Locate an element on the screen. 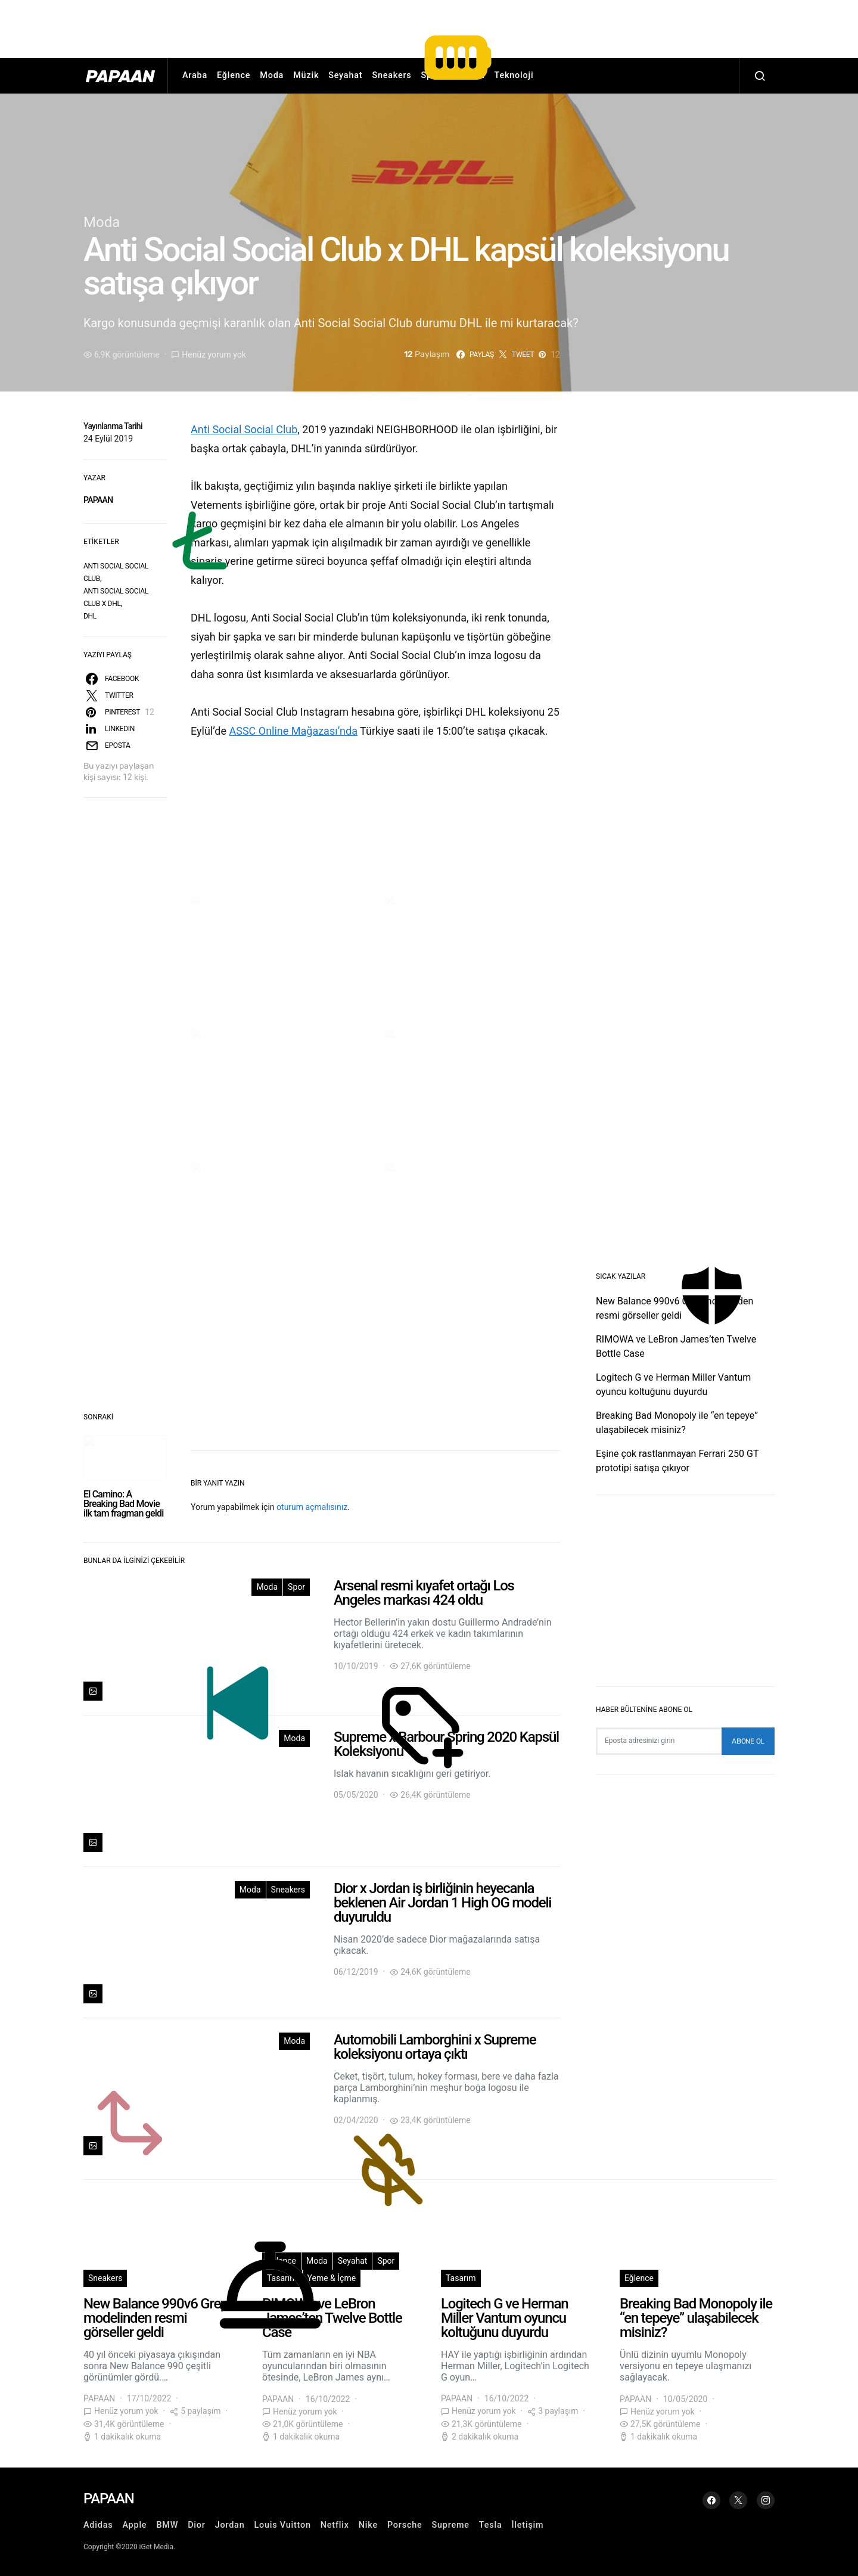 The image size is (858, 2576). indicates gluten-free option or product is located at coordinates (388, 2170).